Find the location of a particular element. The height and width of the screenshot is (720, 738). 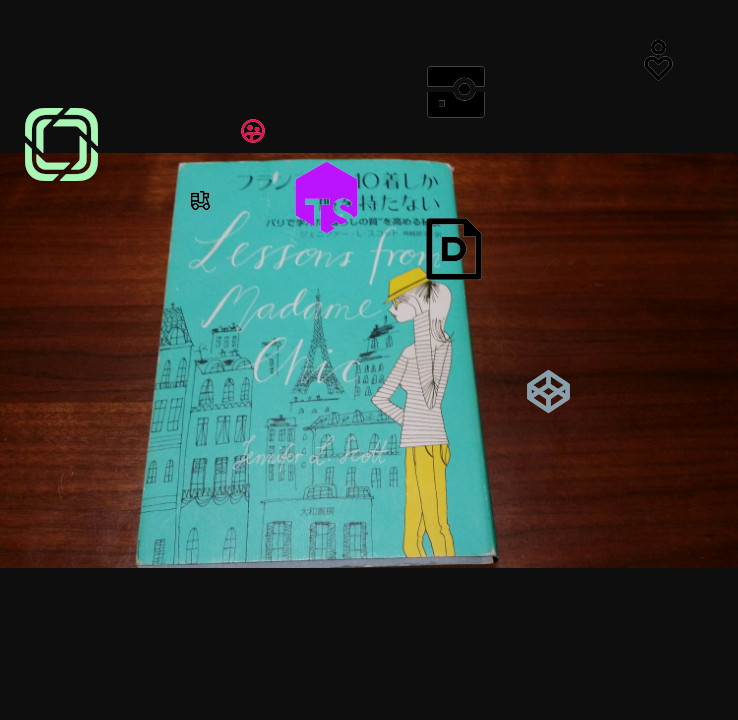

view or open a PDF document is located at coordinates (454, 249).